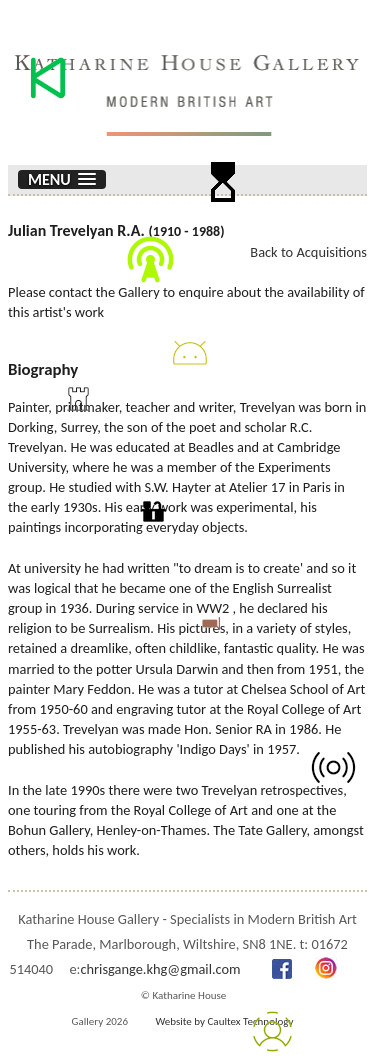 This screenshot has width=375, height=1059. I want to click on indicates time remaining or process in progress, so click(223, 182).